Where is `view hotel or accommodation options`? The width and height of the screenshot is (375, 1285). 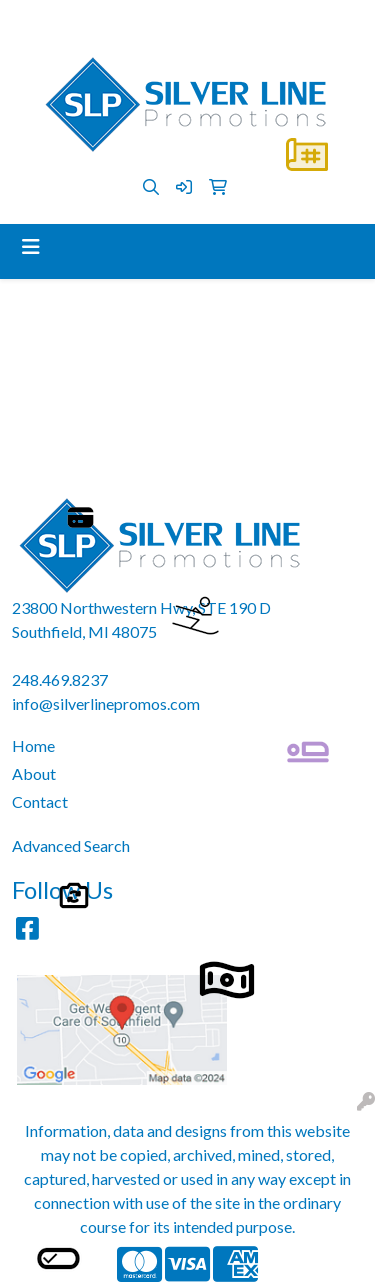 view hotel or accommodation options is located at coordinates (308, 752).